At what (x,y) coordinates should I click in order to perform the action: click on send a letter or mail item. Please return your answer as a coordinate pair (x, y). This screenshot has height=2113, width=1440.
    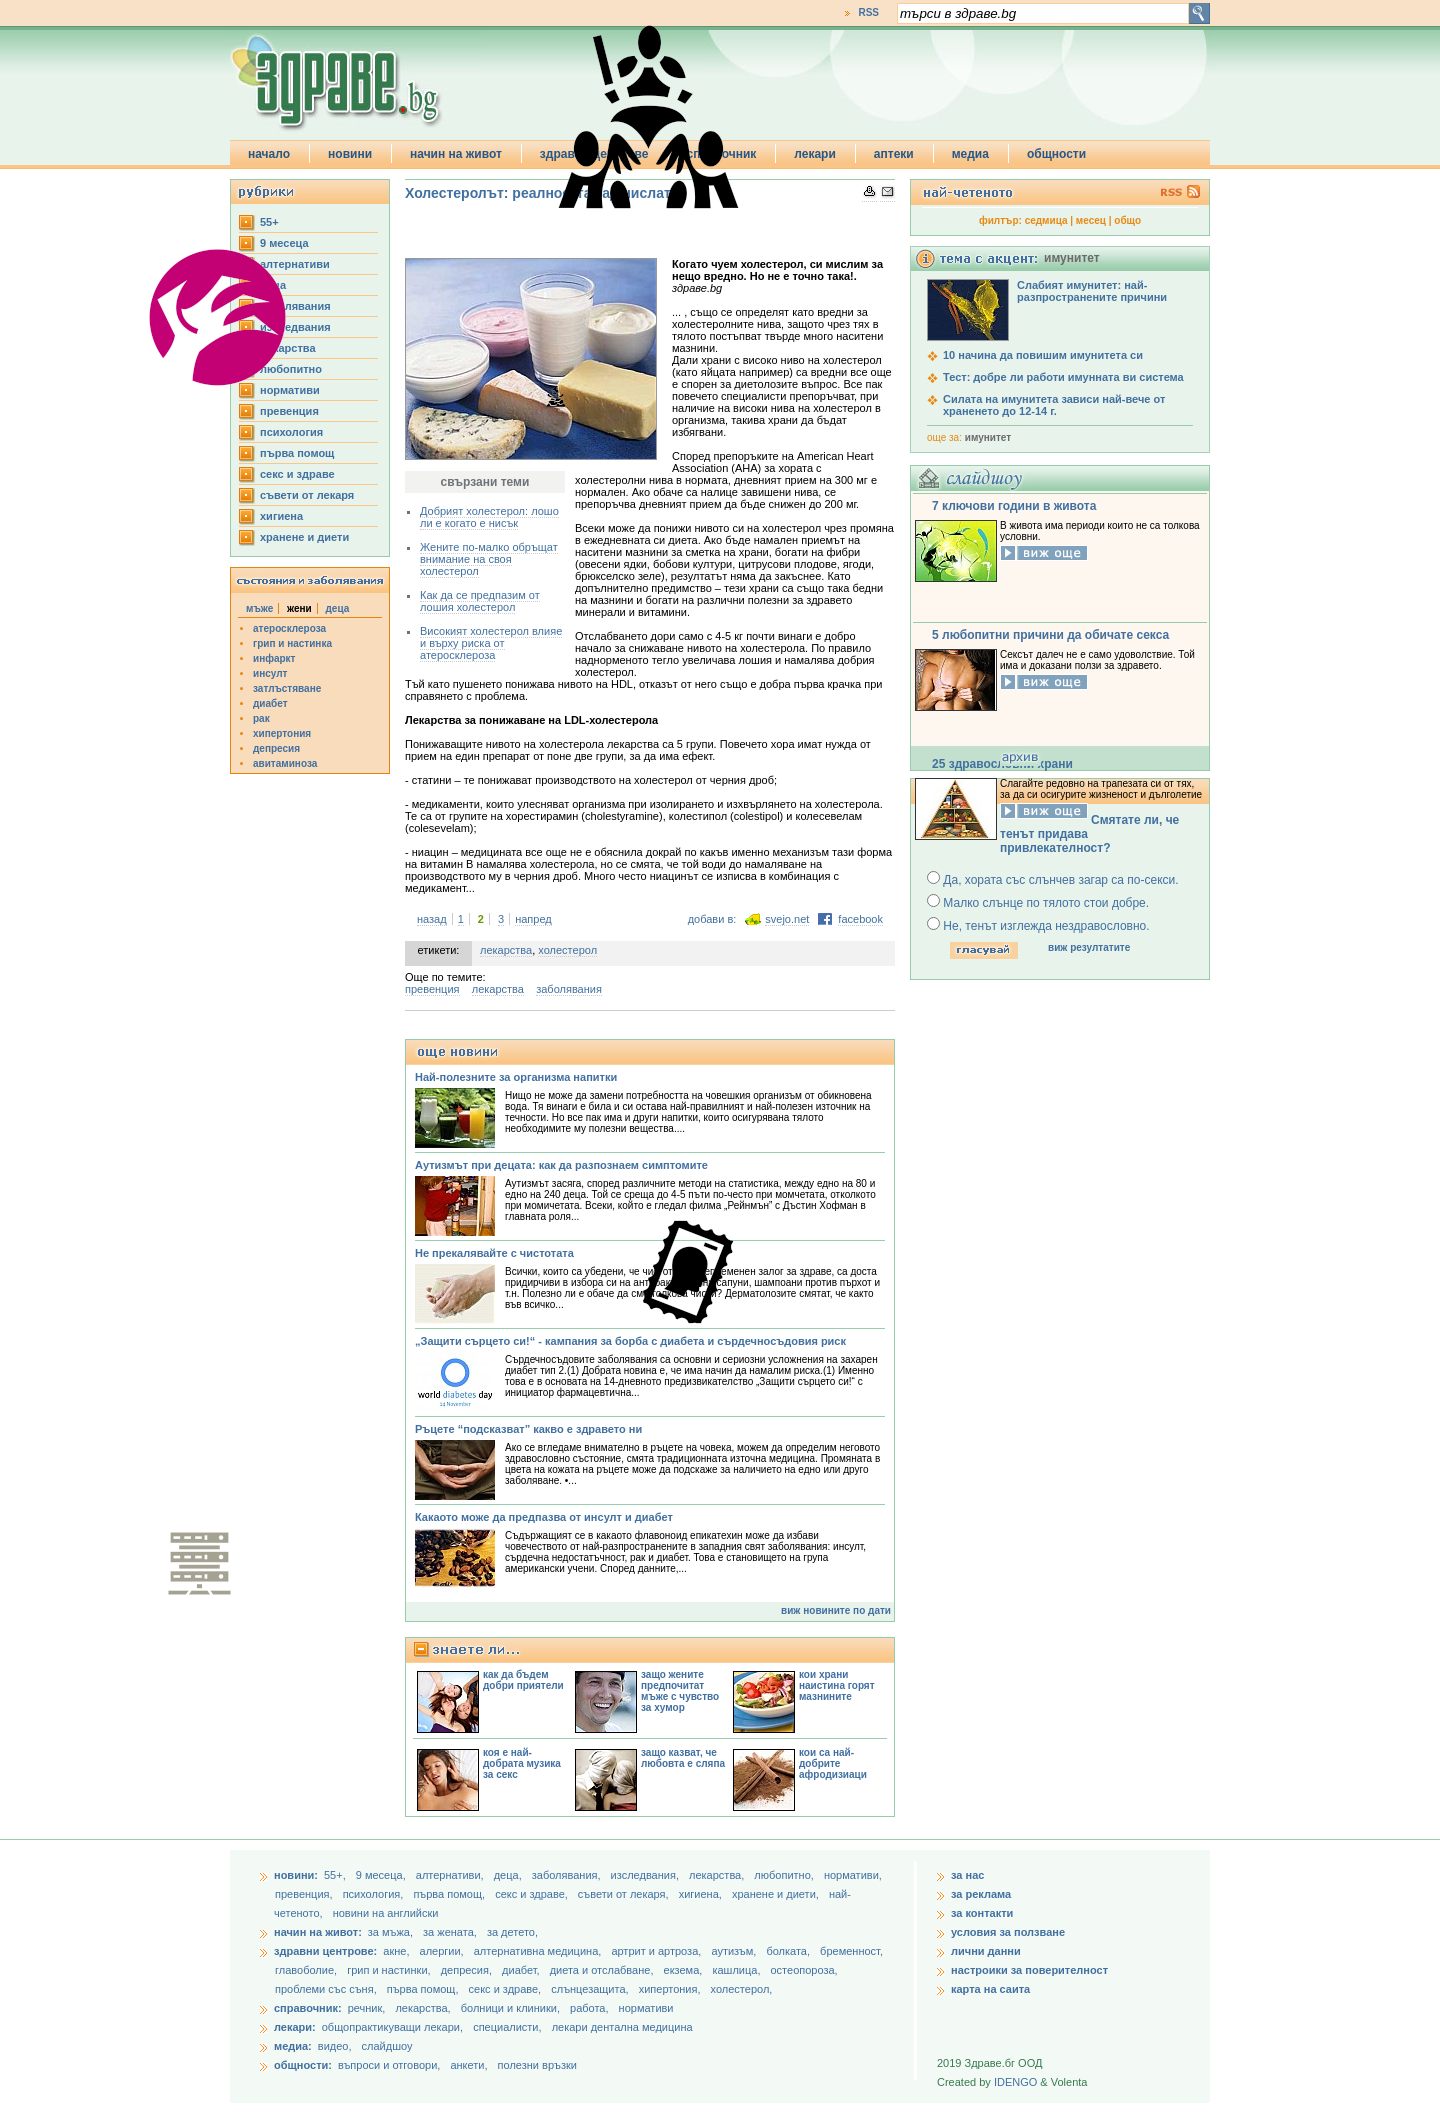
    Looking at the image, I should click on (687, 1272).